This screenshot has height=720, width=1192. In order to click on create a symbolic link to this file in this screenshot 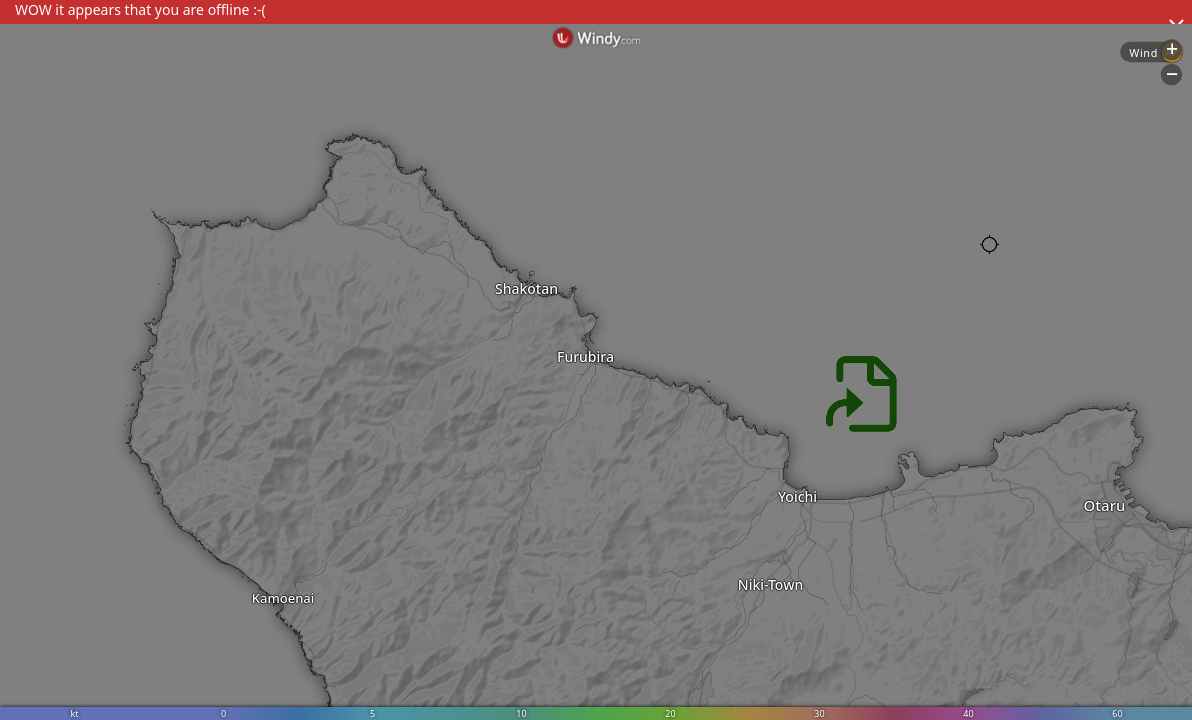, I will do `click(866, 396)`.